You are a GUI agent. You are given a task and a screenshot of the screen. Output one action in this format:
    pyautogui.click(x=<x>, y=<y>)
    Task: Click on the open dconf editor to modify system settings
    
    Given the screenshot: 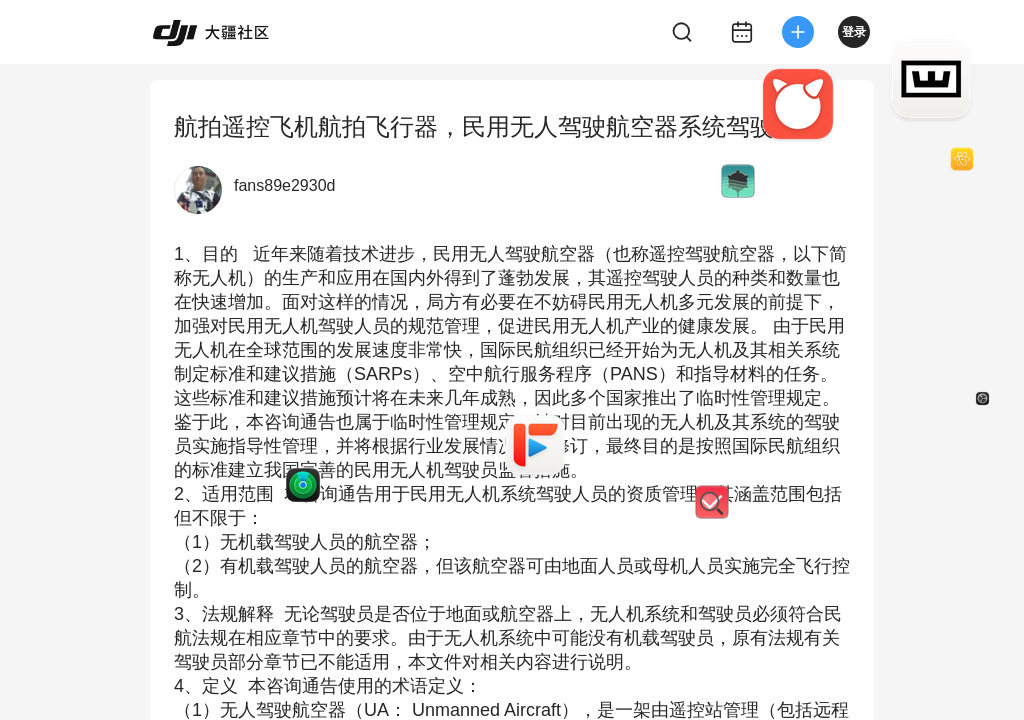 What is the action you would take?
    pyautogui.click(x=712, y=502)
    